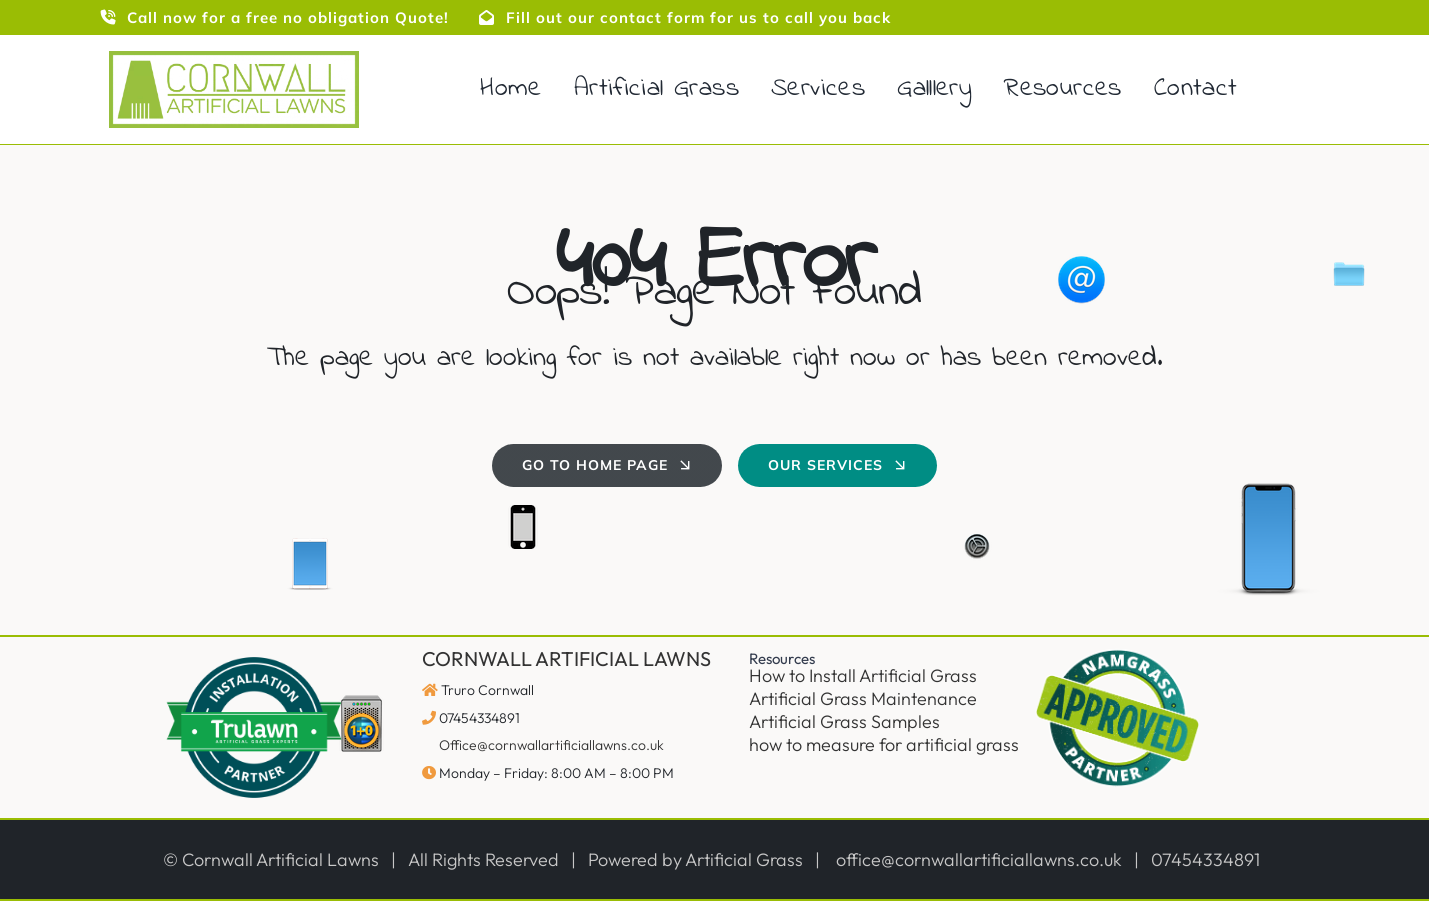 Image resolution: width=1429 pixels, height=901 pixels. Describe the element at coordinates (1349, 274) in the screenshot. I see `open folder to view contents` at that location.